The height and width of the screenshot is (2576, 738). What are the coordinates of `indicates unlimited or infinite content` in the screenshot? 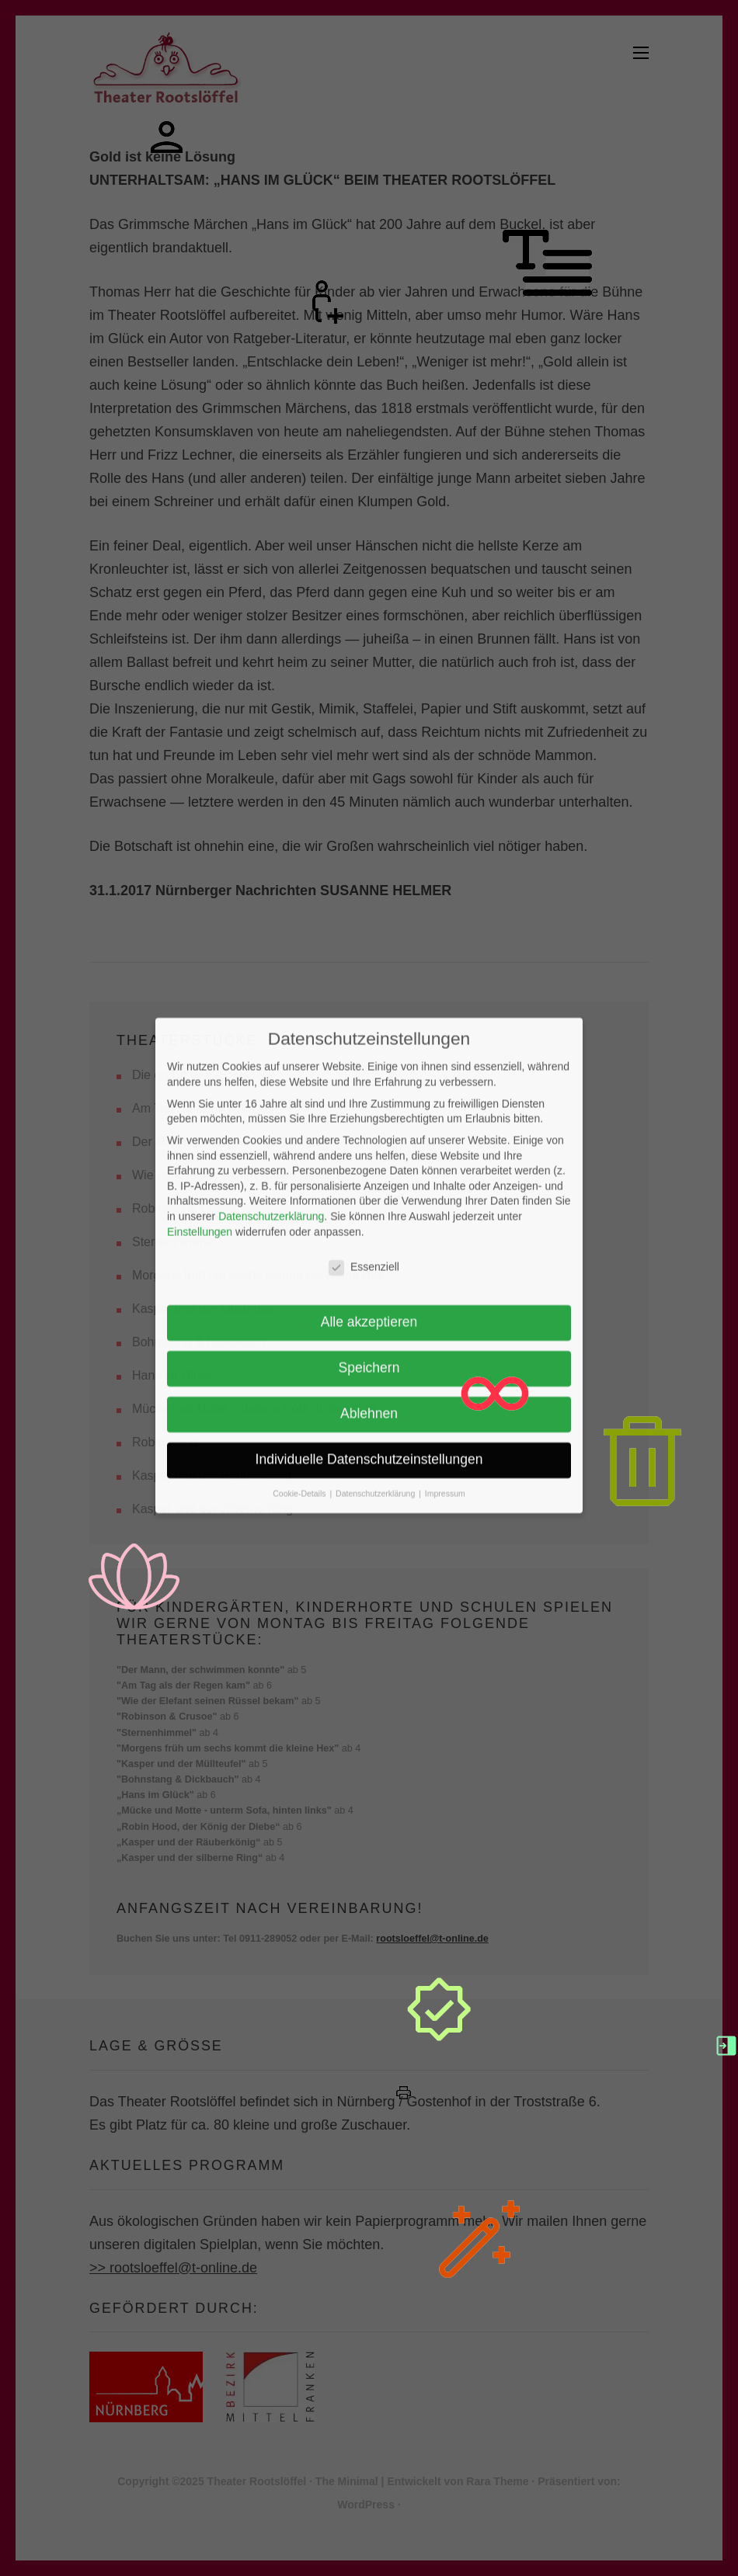 It's located at (495, 1394).